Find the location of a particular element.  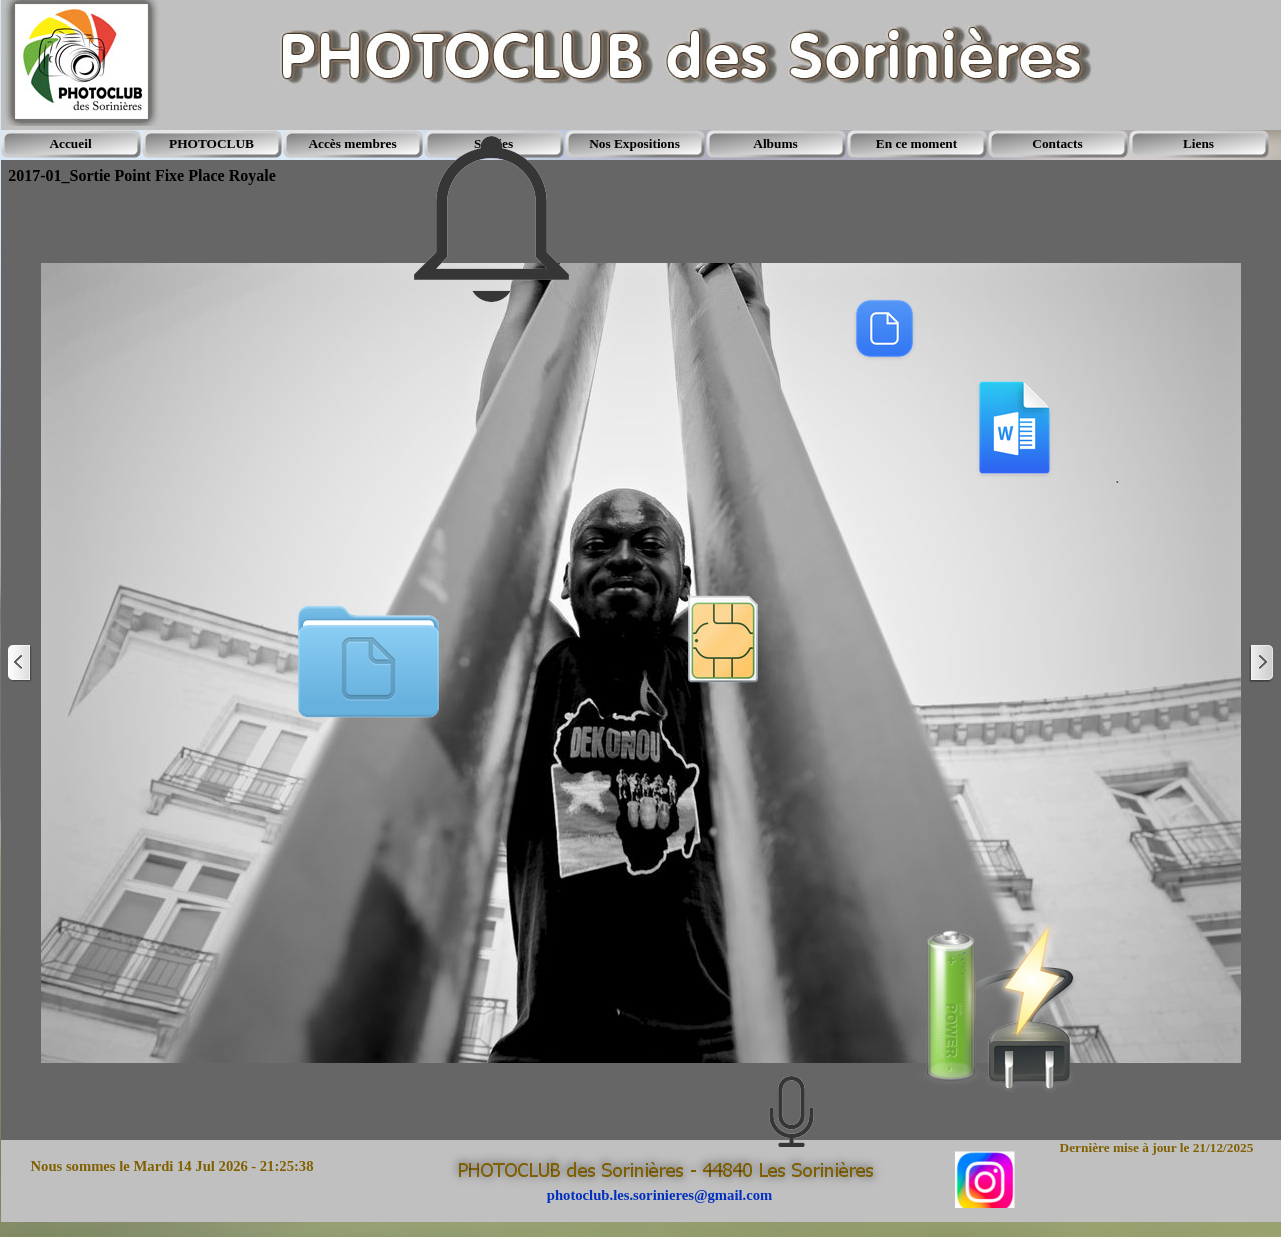

open a Microsoft Word document is located at coordinates (1014, 427).